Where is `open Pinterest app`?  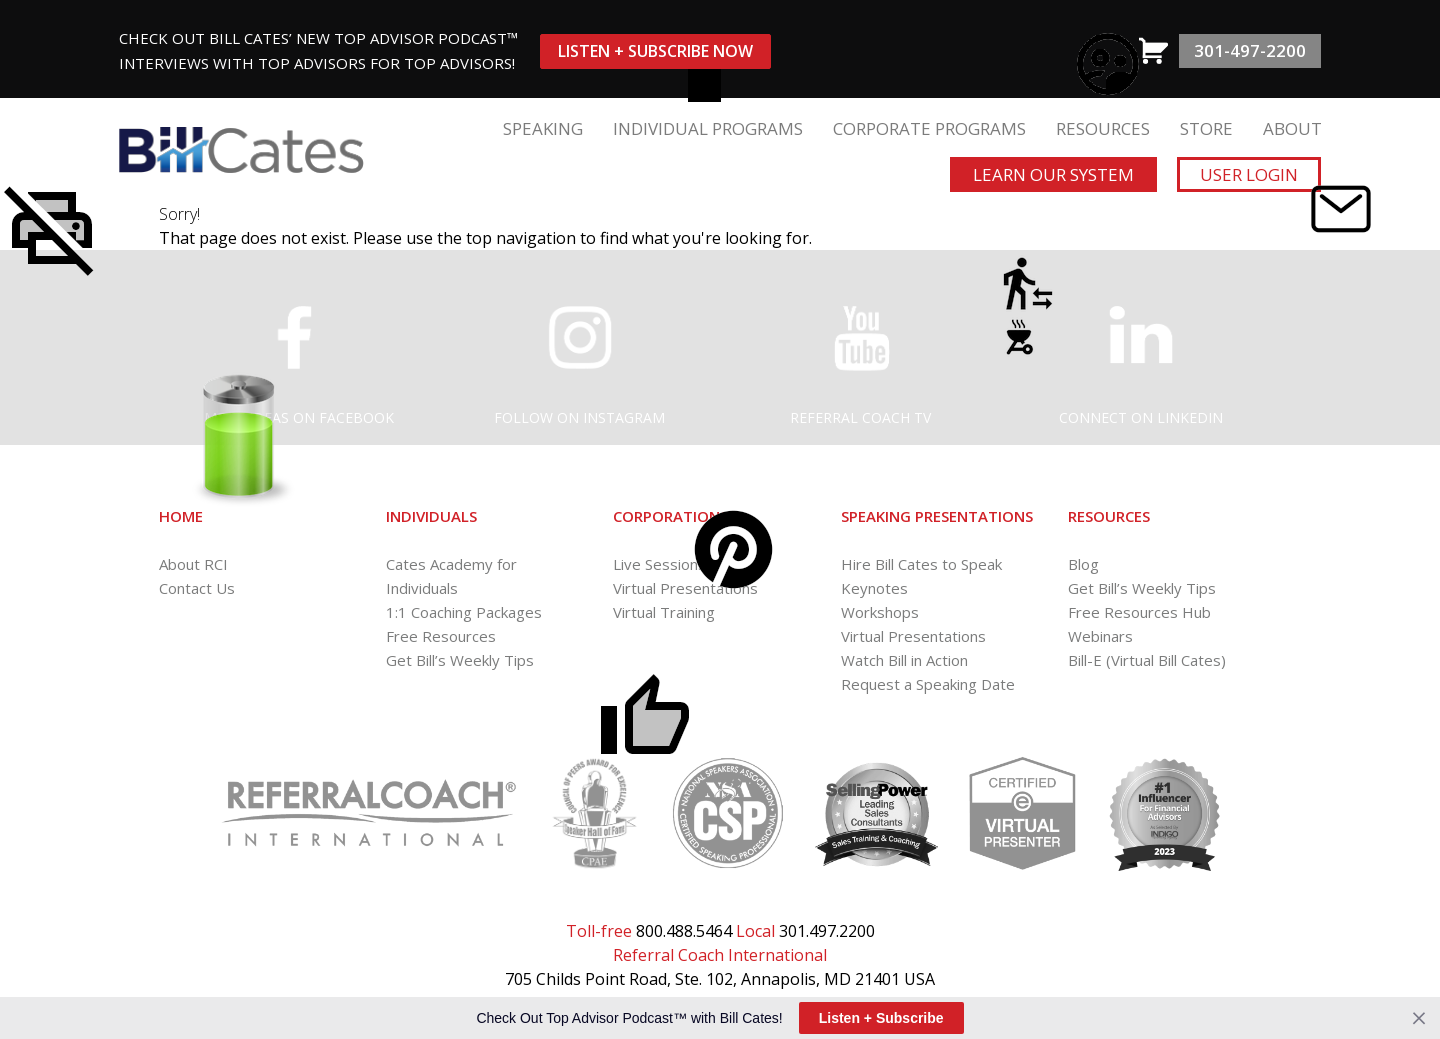
open Pinterest app is located at coordinates (733, 549).